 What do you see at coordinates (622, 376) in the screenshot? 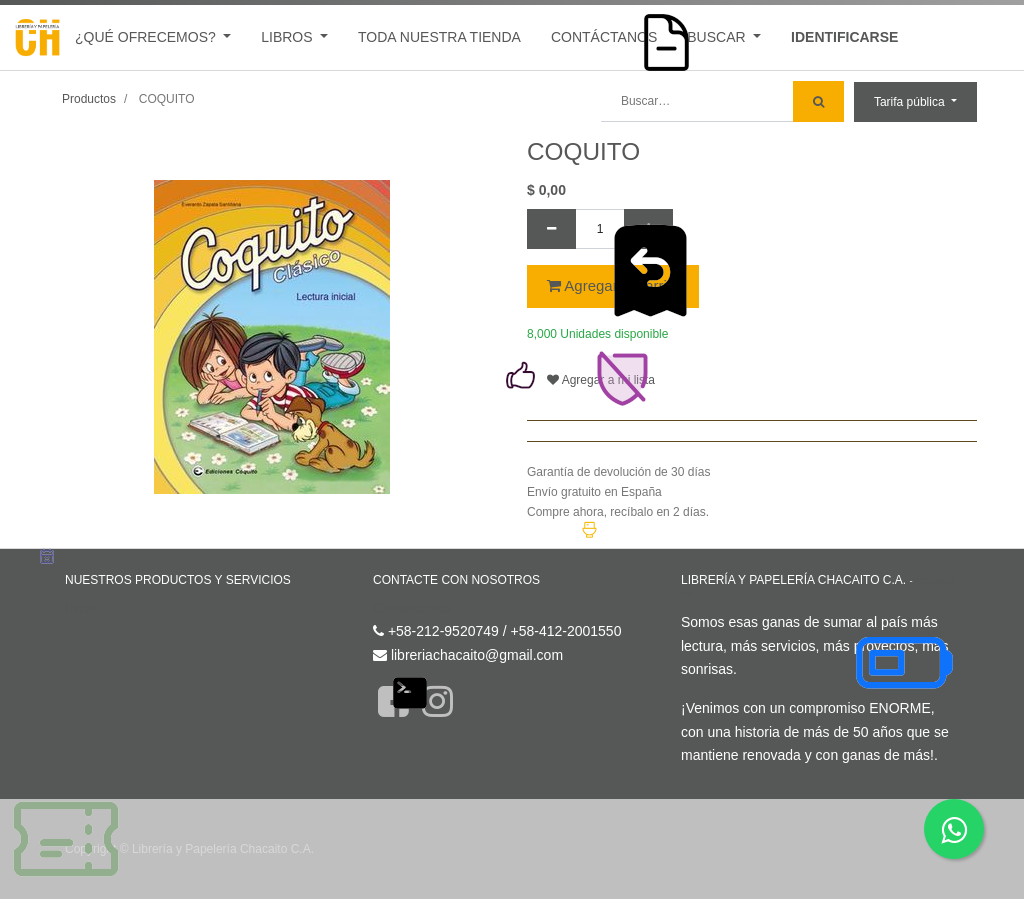
I see `security or protection is disabled` at bounding box center [622, 376].